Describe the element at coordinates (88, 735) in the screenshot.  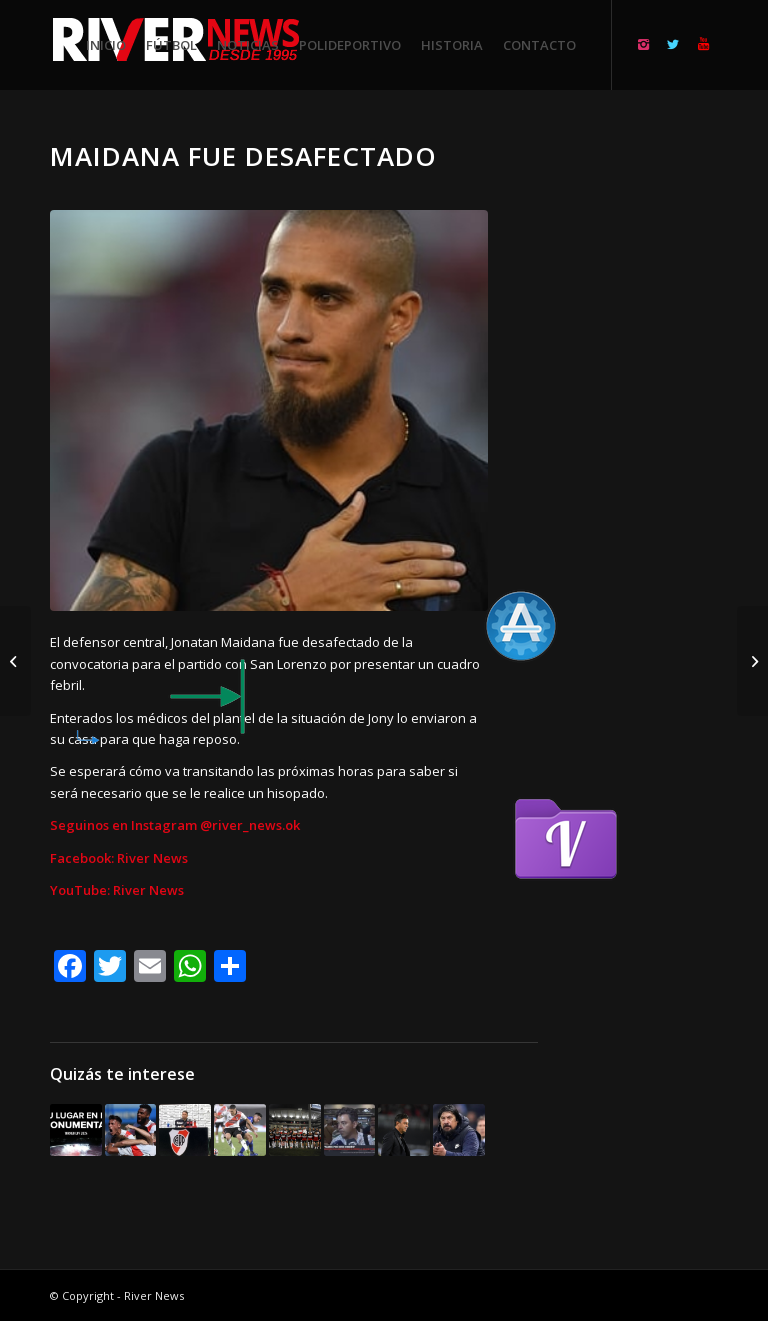
I see `forward an email message` at that location.